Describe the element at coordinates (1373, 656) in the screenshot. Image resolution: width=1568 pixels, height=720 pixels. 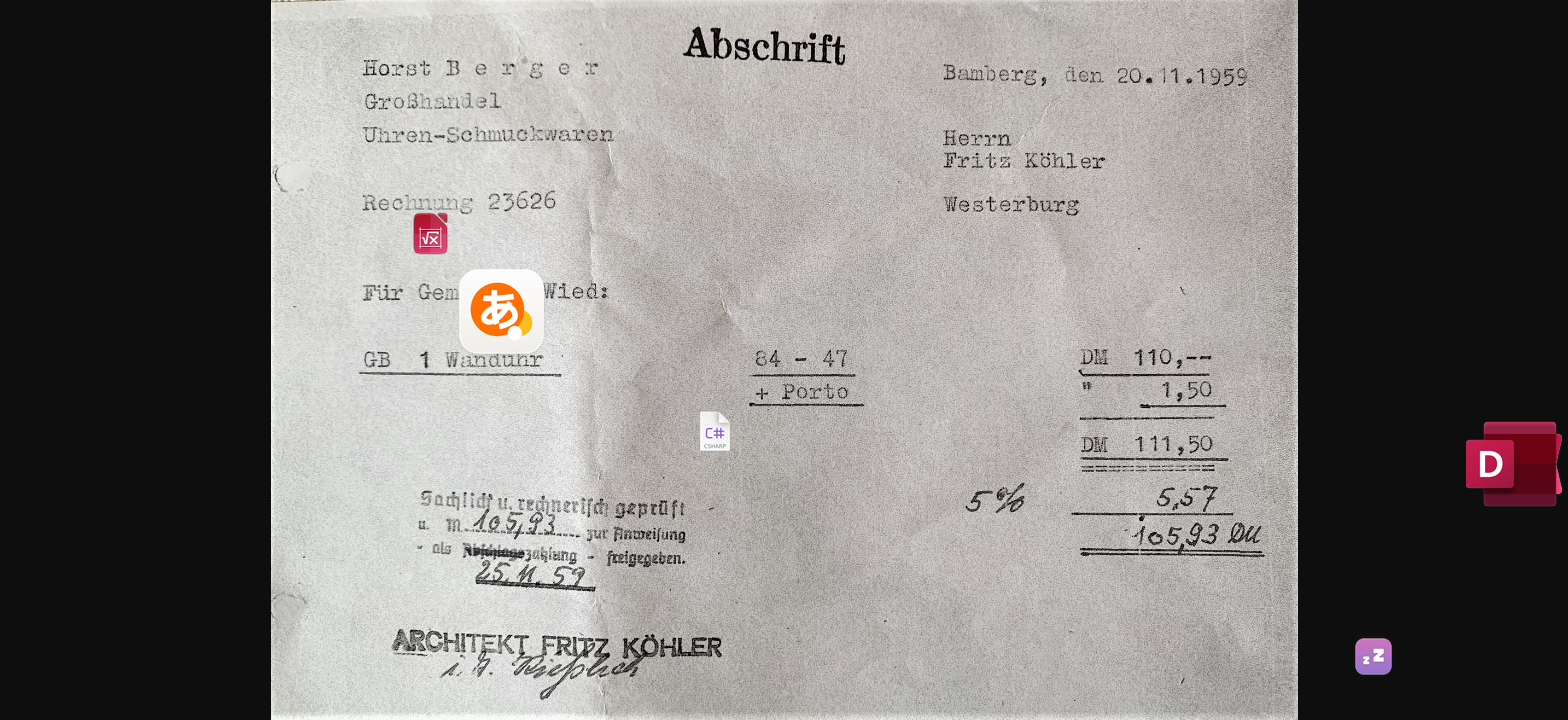
I see `put your mac into hibernate or sleep mode` at that location.